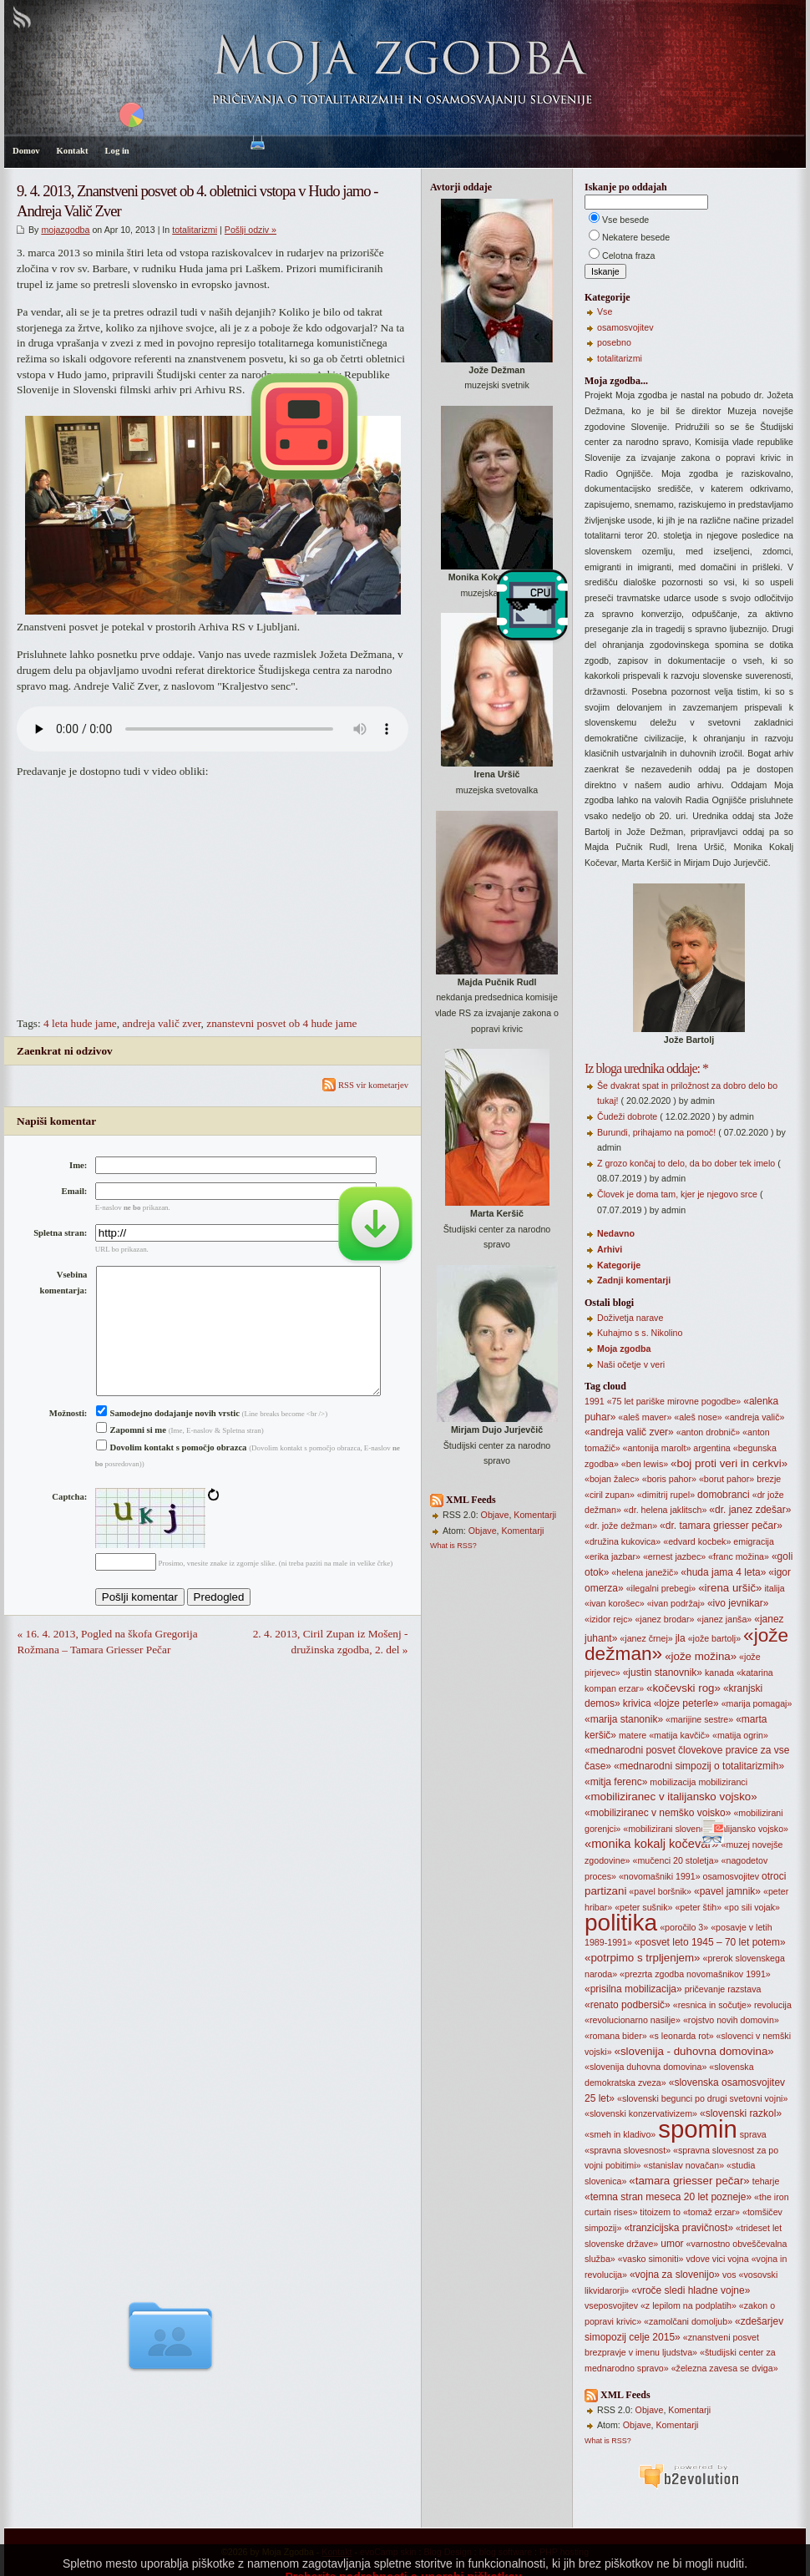 The width and height of the screenshot is (810, 2576). I want to click on open the servers folder, so click(170, 2336).